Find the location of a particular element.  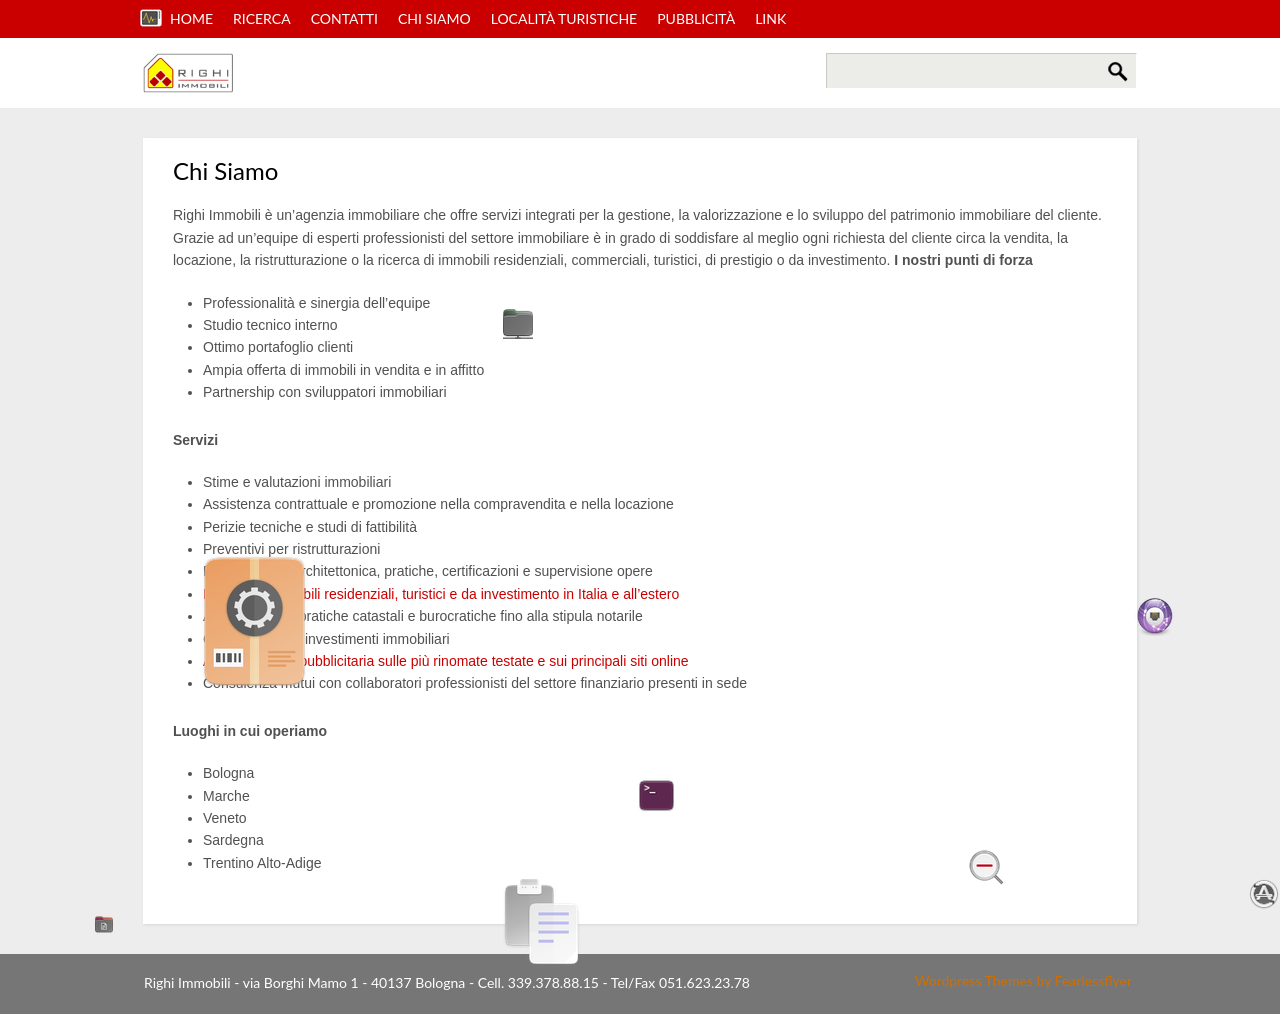

open system monitor to view resource usage is located at coordinates (151, 18).